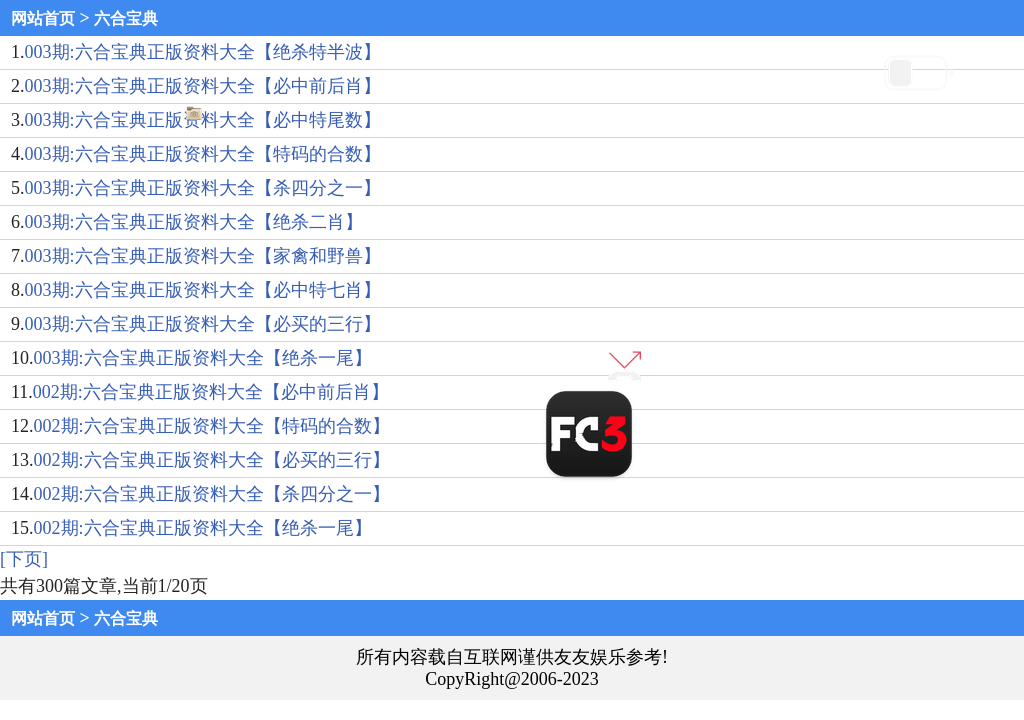 This screenshot has width=1024, height=720. What do you see at coordinates (624, 366) in the screenshot?
I see `indicates a missed incoming call` at bounding box center [624, 366].